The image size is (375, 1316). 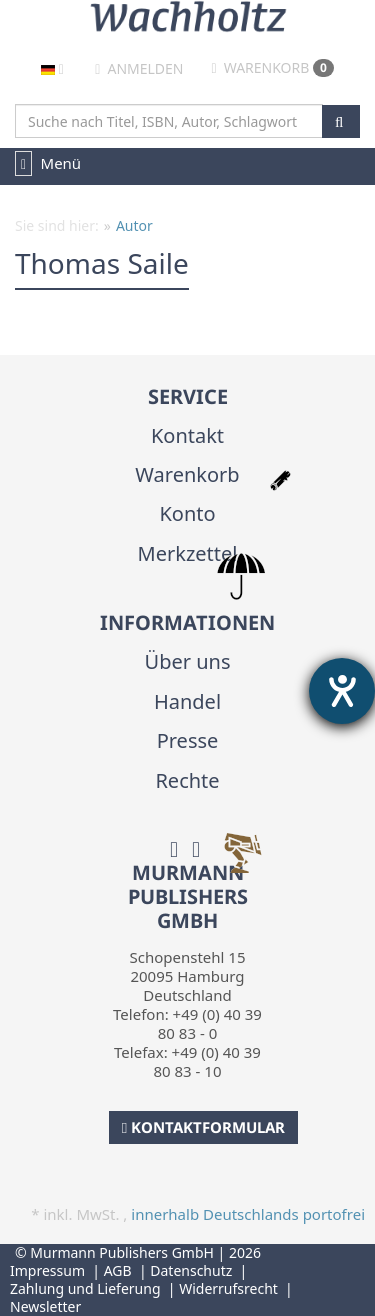 I want to click on view activity log or history, so click(x=280, y=480).